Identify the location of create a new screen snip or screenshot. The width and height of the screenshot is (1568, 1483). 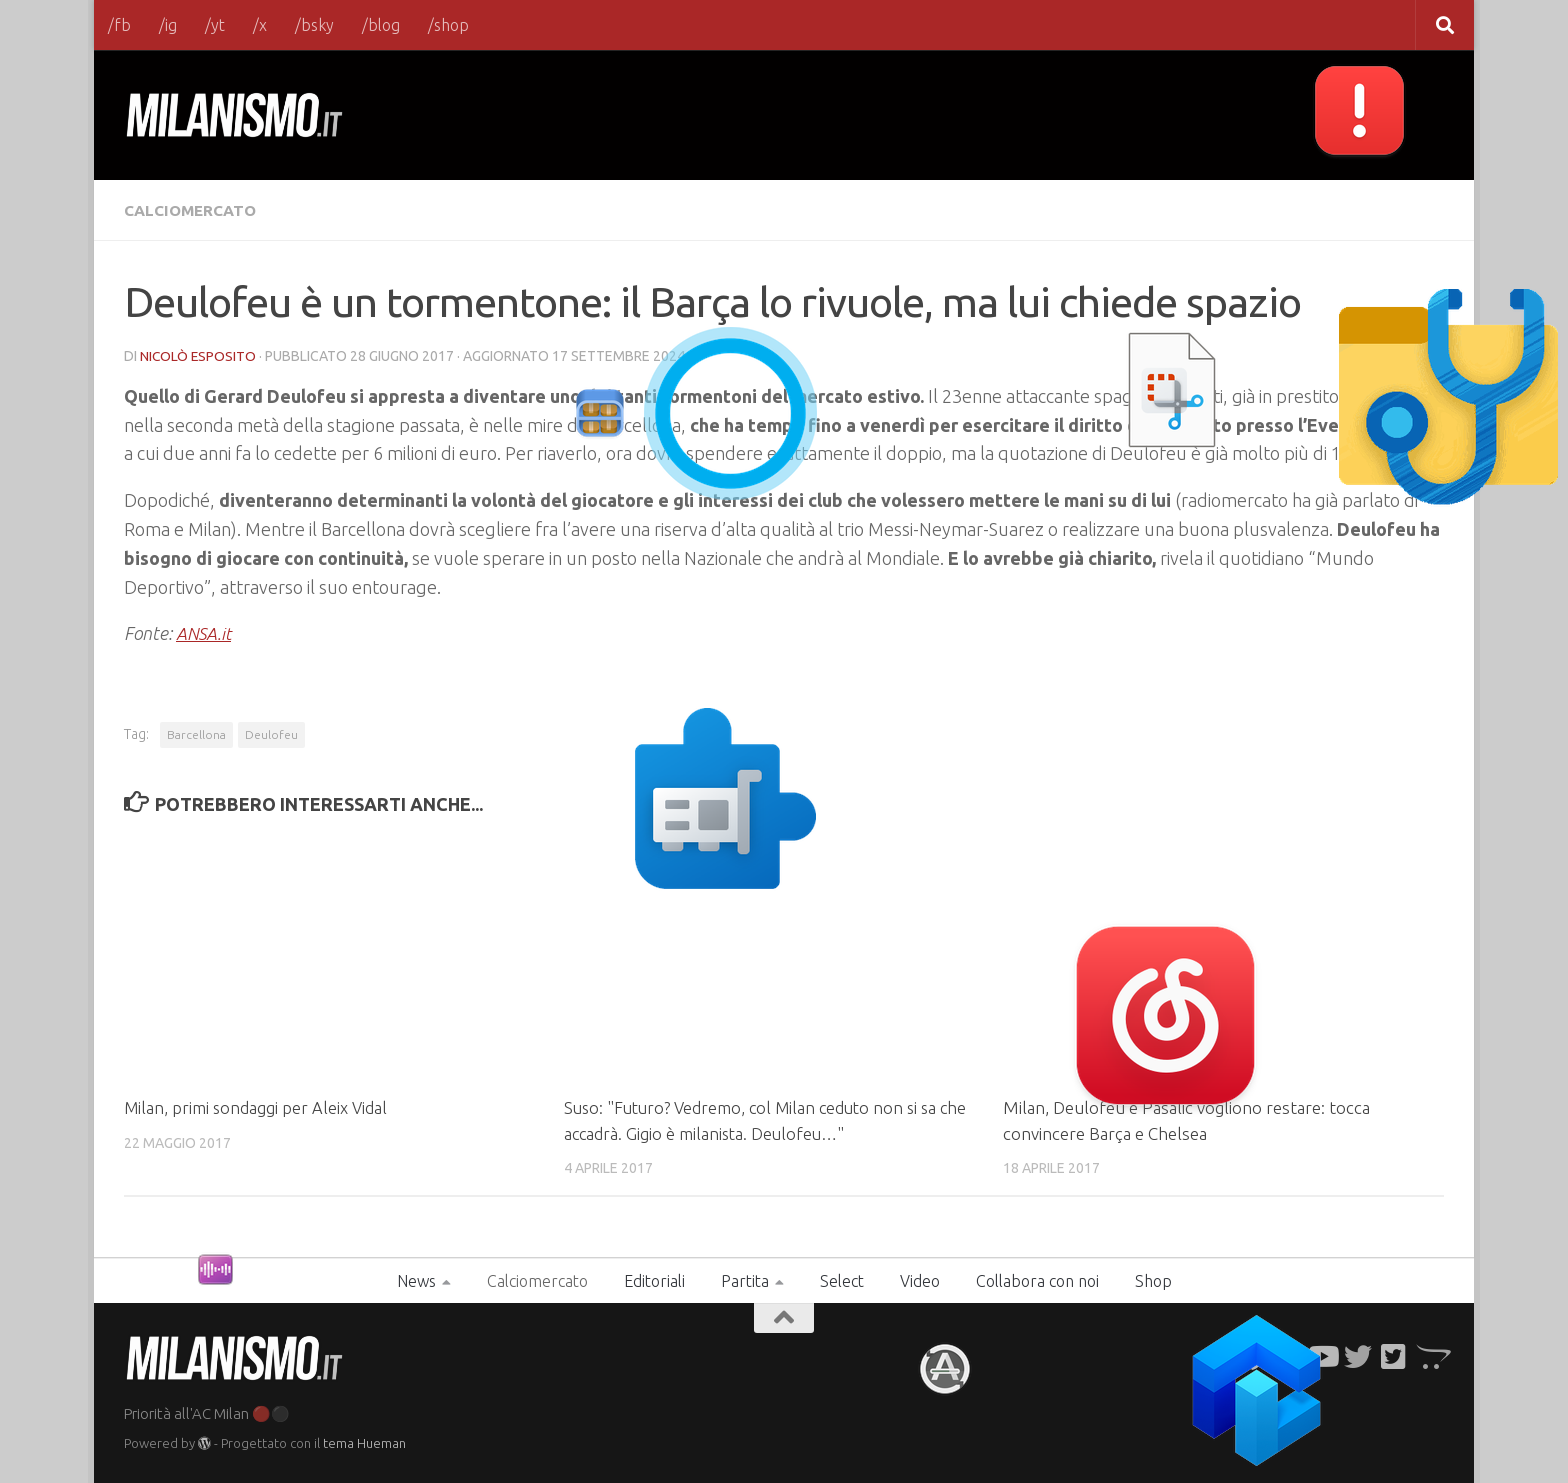
(1172, 390).